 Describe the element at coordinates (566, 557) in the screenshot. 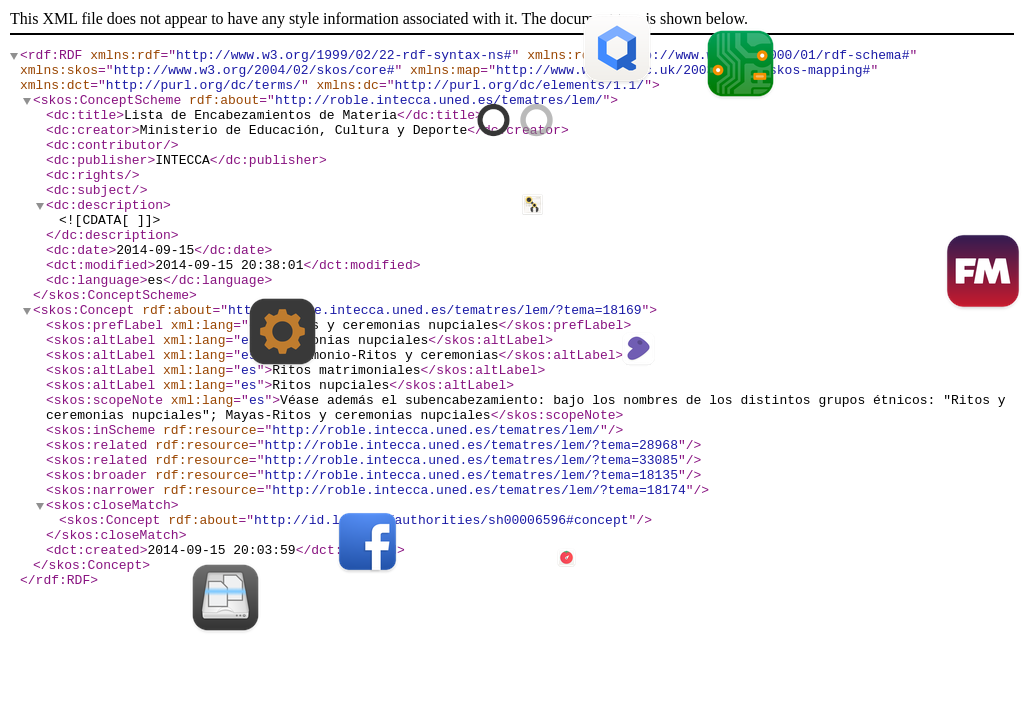

I see `open solanum pomodoro timer app` at that location.